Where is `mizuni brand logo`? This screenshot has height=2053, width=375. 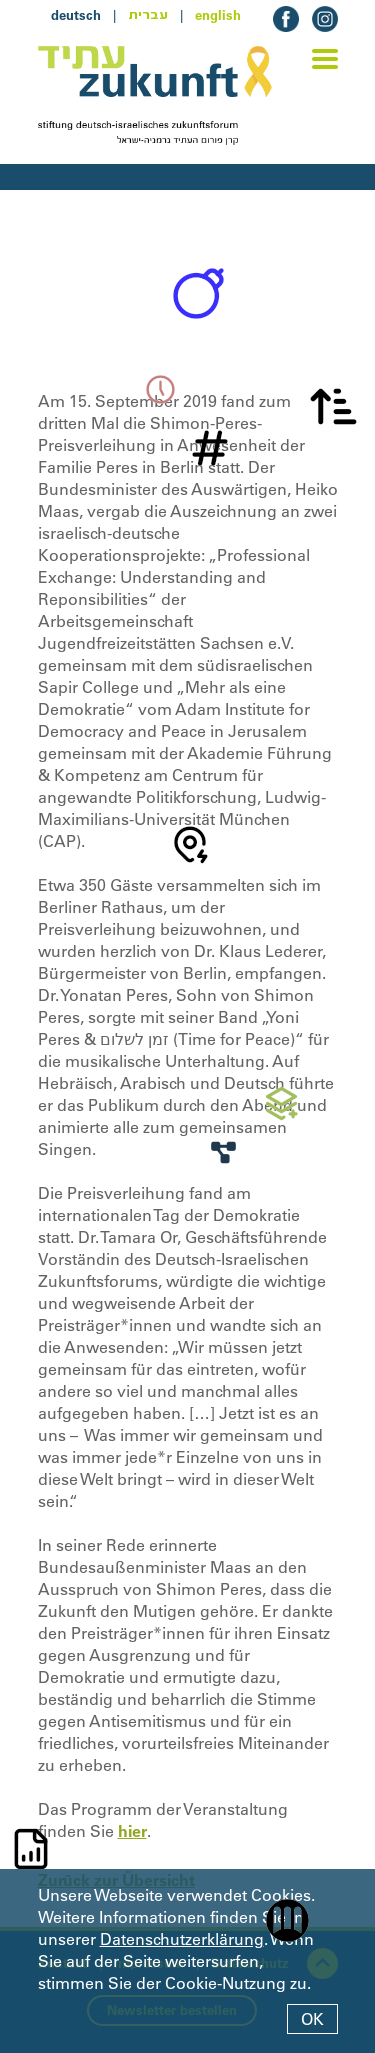 mizuni brand logo is located at coordinates (287, 1920).